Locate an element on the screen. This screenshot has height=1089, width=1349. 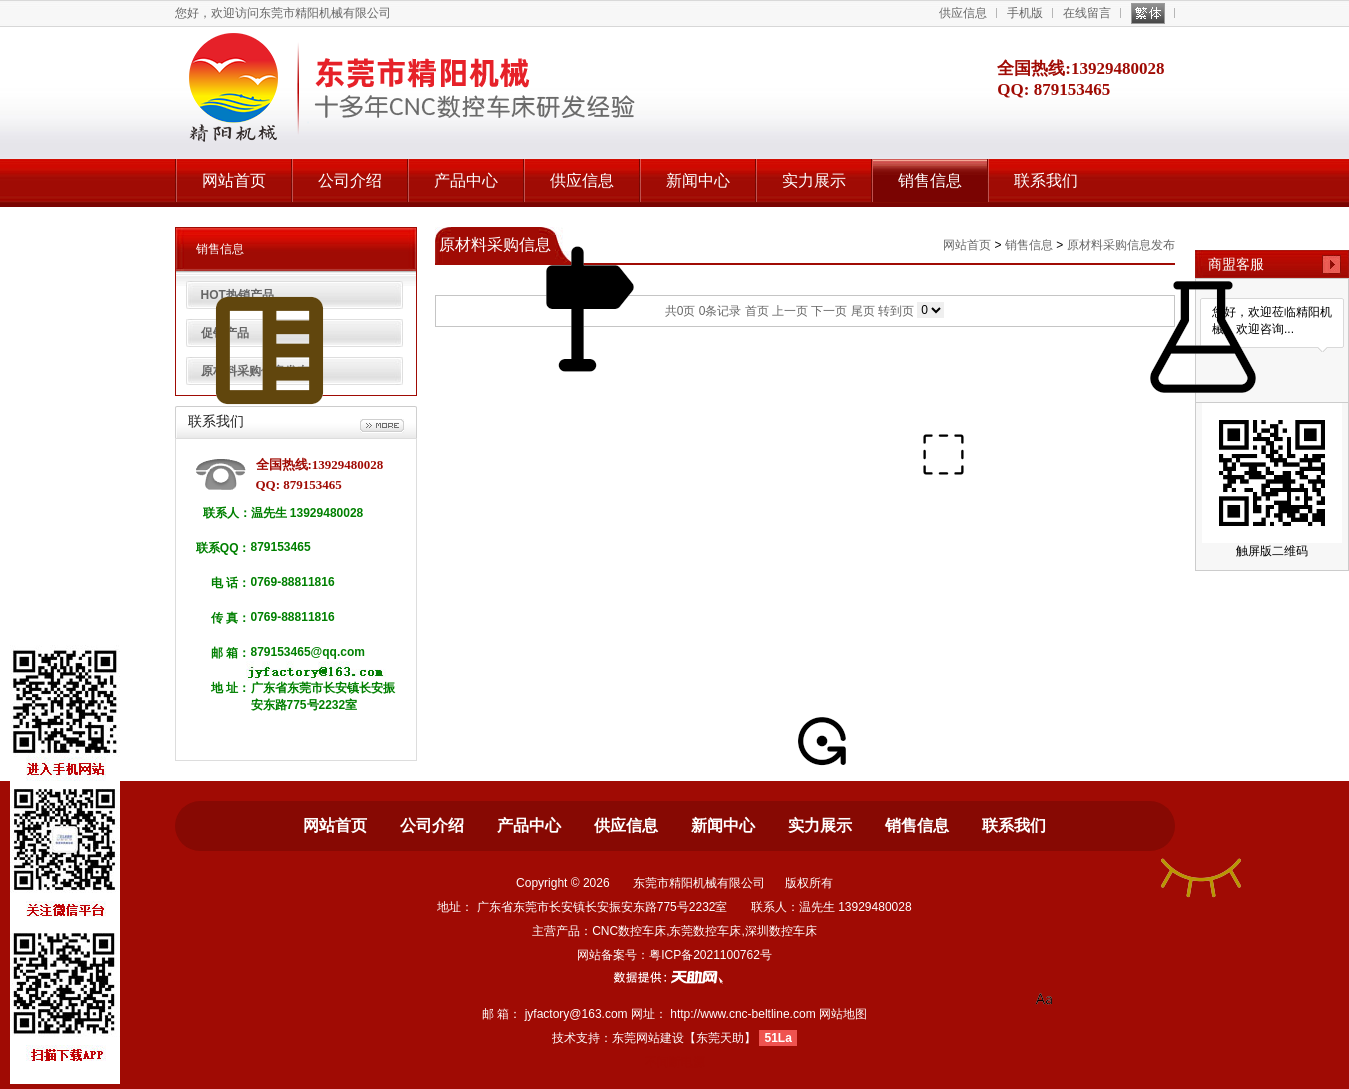
hide password or sensitive content is located at coordinates (1201, 870).